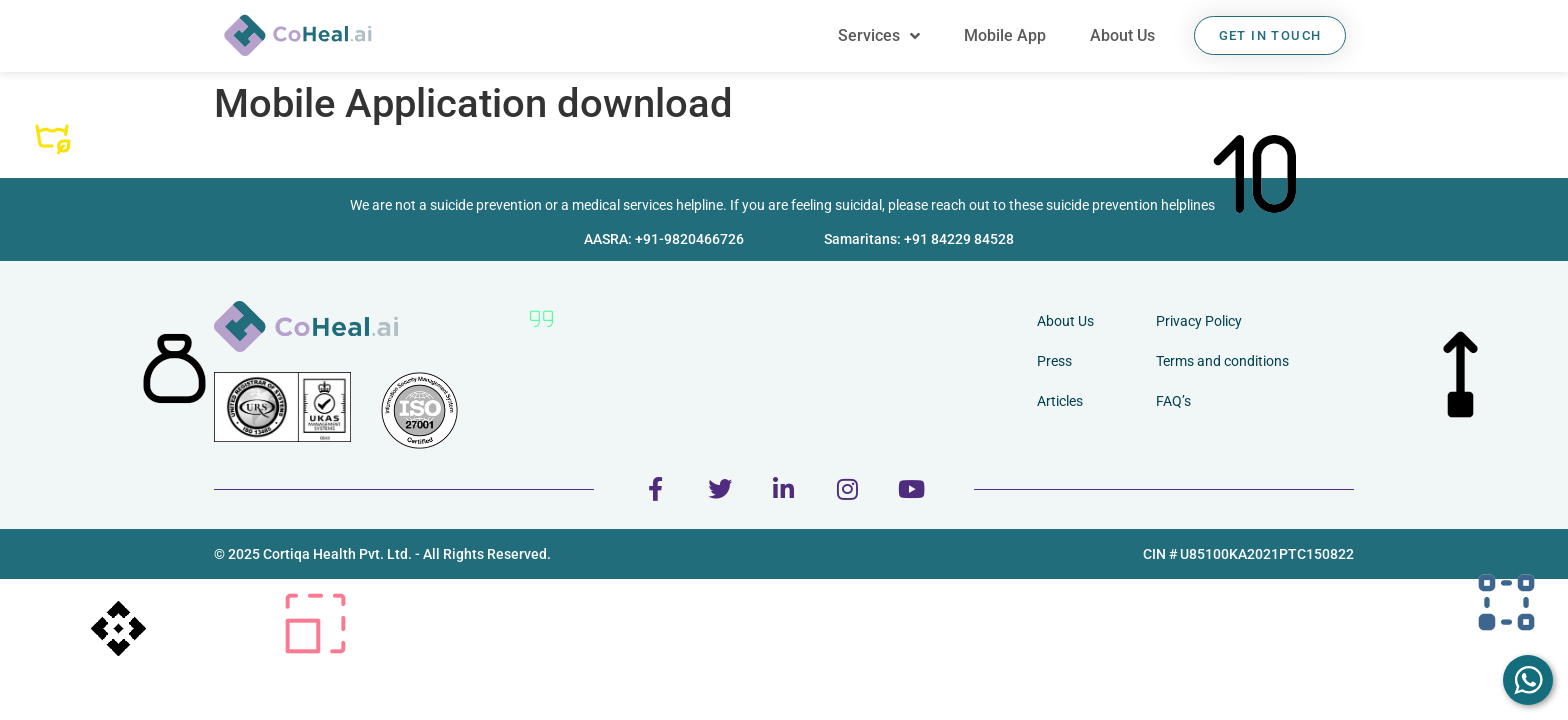 The height and width of the screenshot is (720, 1568). What do you see at coordinates (1460, 374) in the screenshot?
I see `upload a file or content` at bounding box center [1460, 374].